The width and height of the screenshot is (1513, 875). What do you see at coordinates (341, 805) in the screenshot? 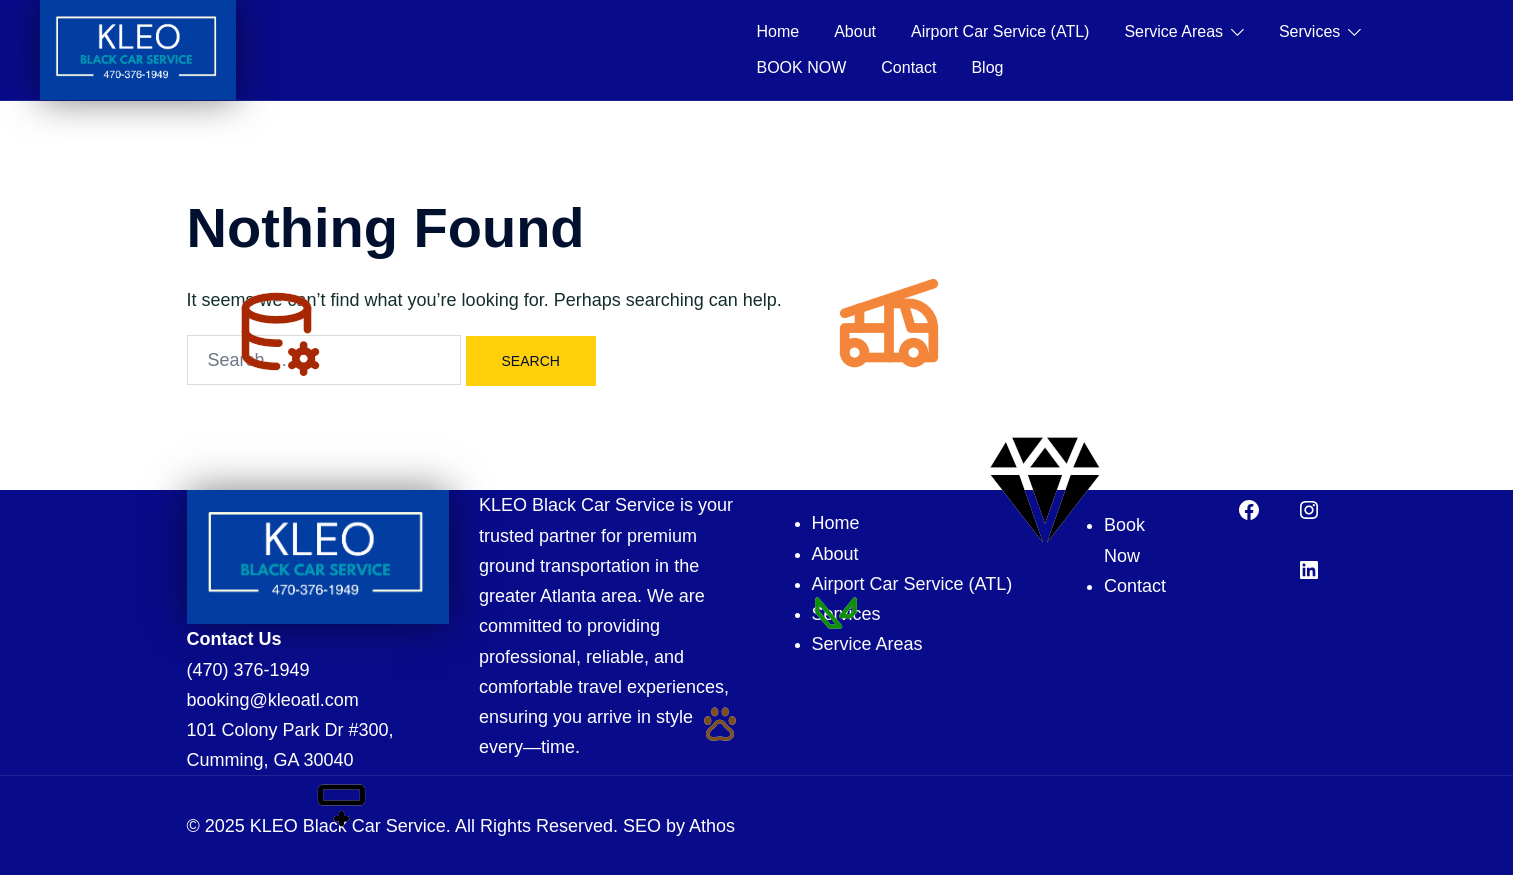
I see `insert a new row below` at bounding box center [341, 805].